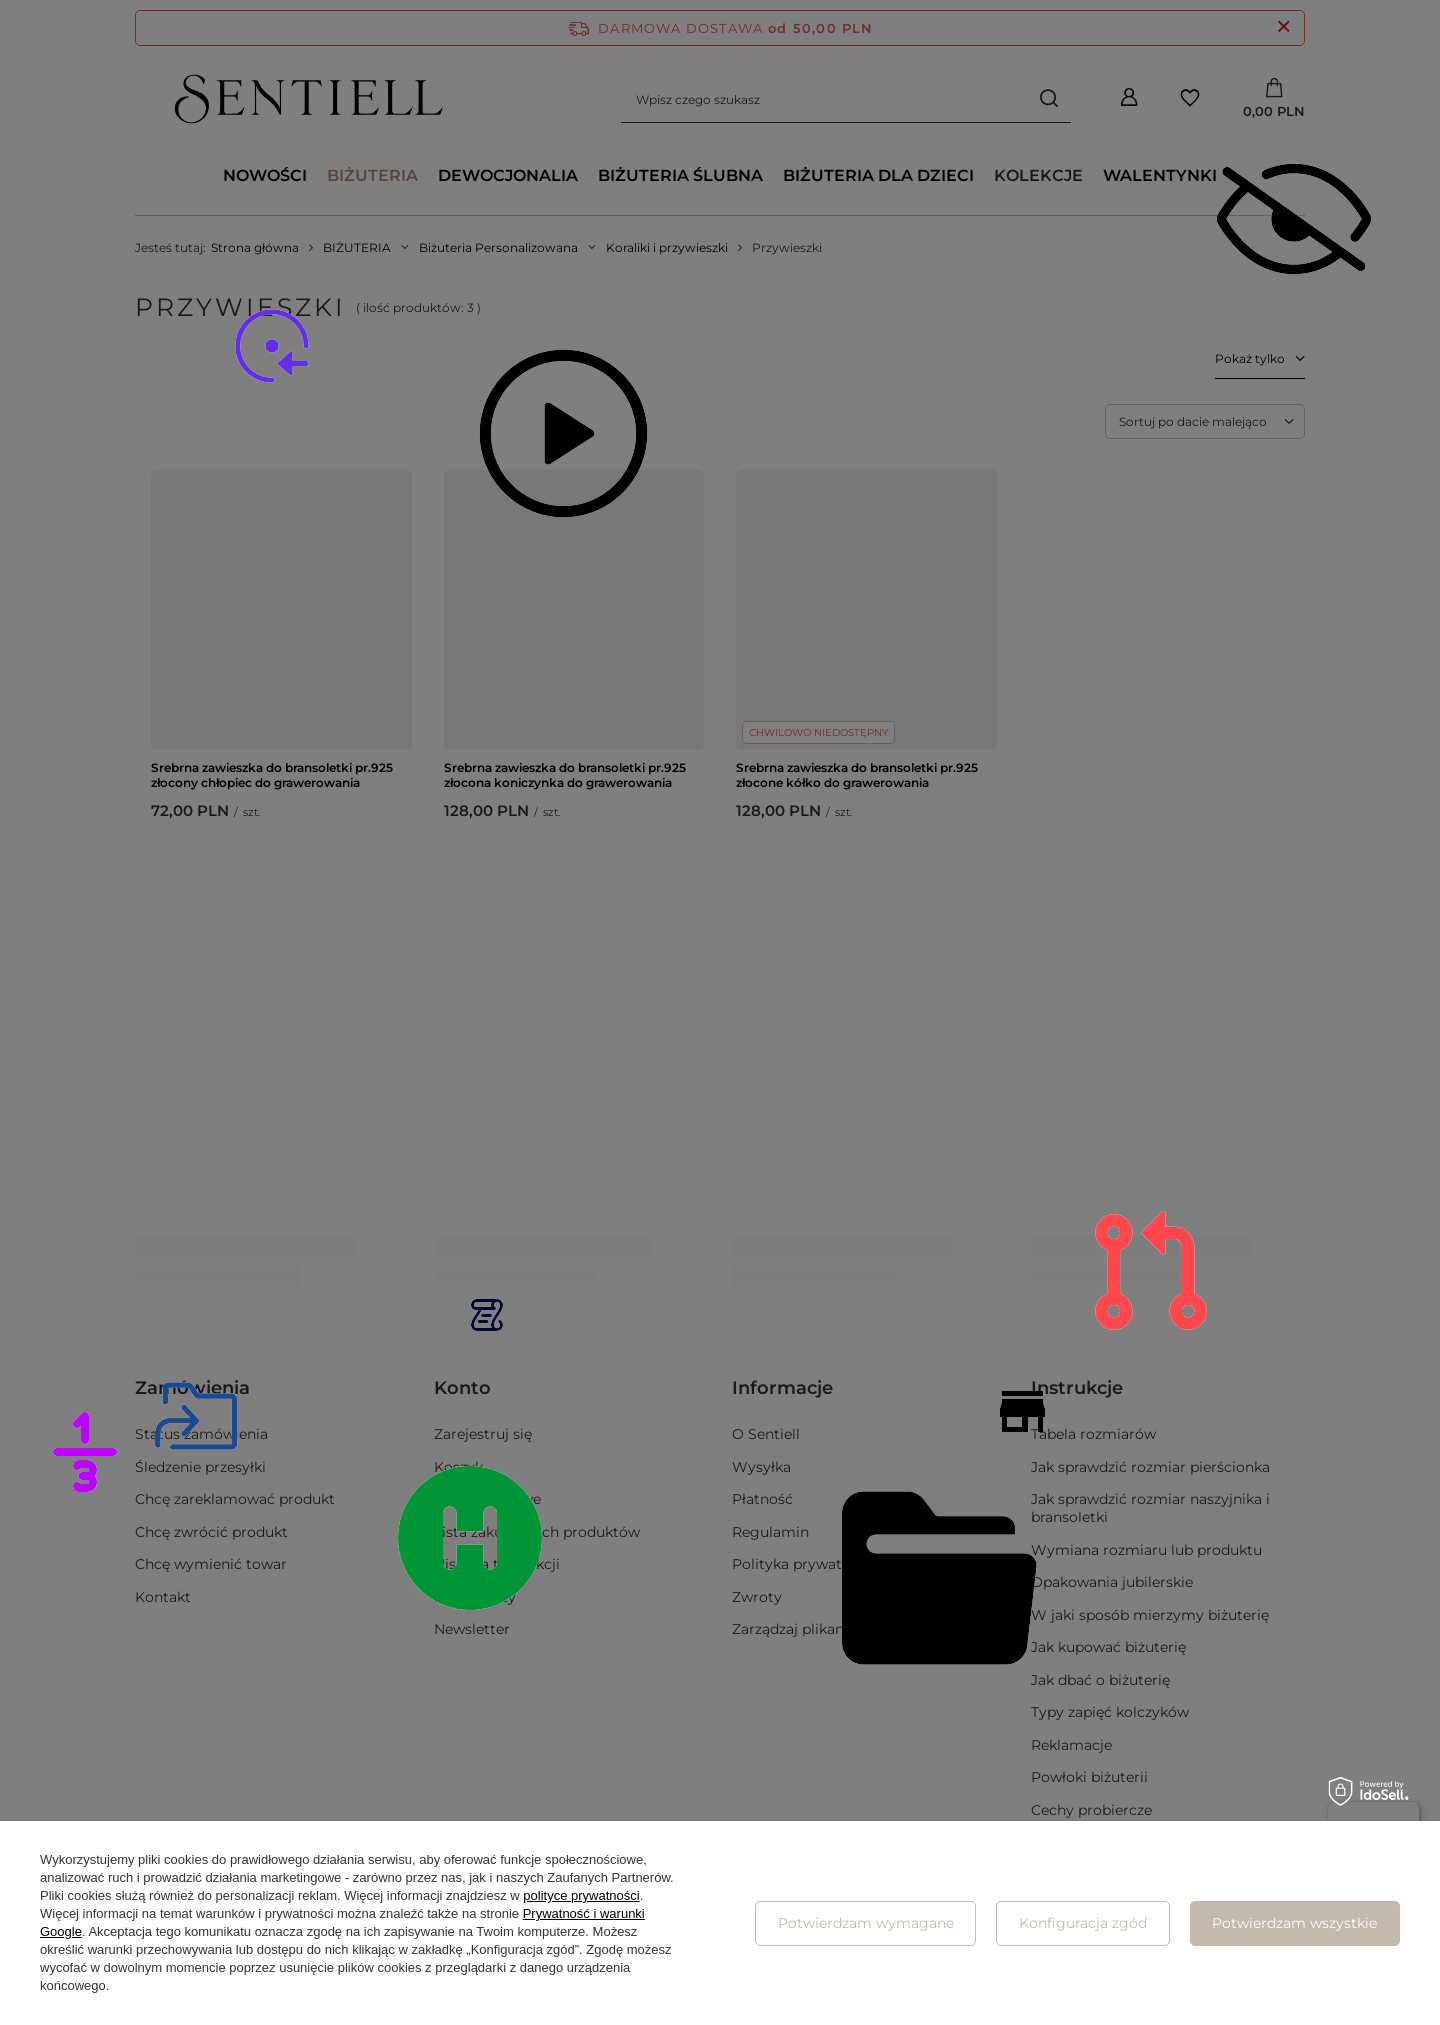 The image size is (1440, 2025). Describe the element at coordinates (85, 1452) in the screenshot. I see `fraction or division calculation tool` at that location.